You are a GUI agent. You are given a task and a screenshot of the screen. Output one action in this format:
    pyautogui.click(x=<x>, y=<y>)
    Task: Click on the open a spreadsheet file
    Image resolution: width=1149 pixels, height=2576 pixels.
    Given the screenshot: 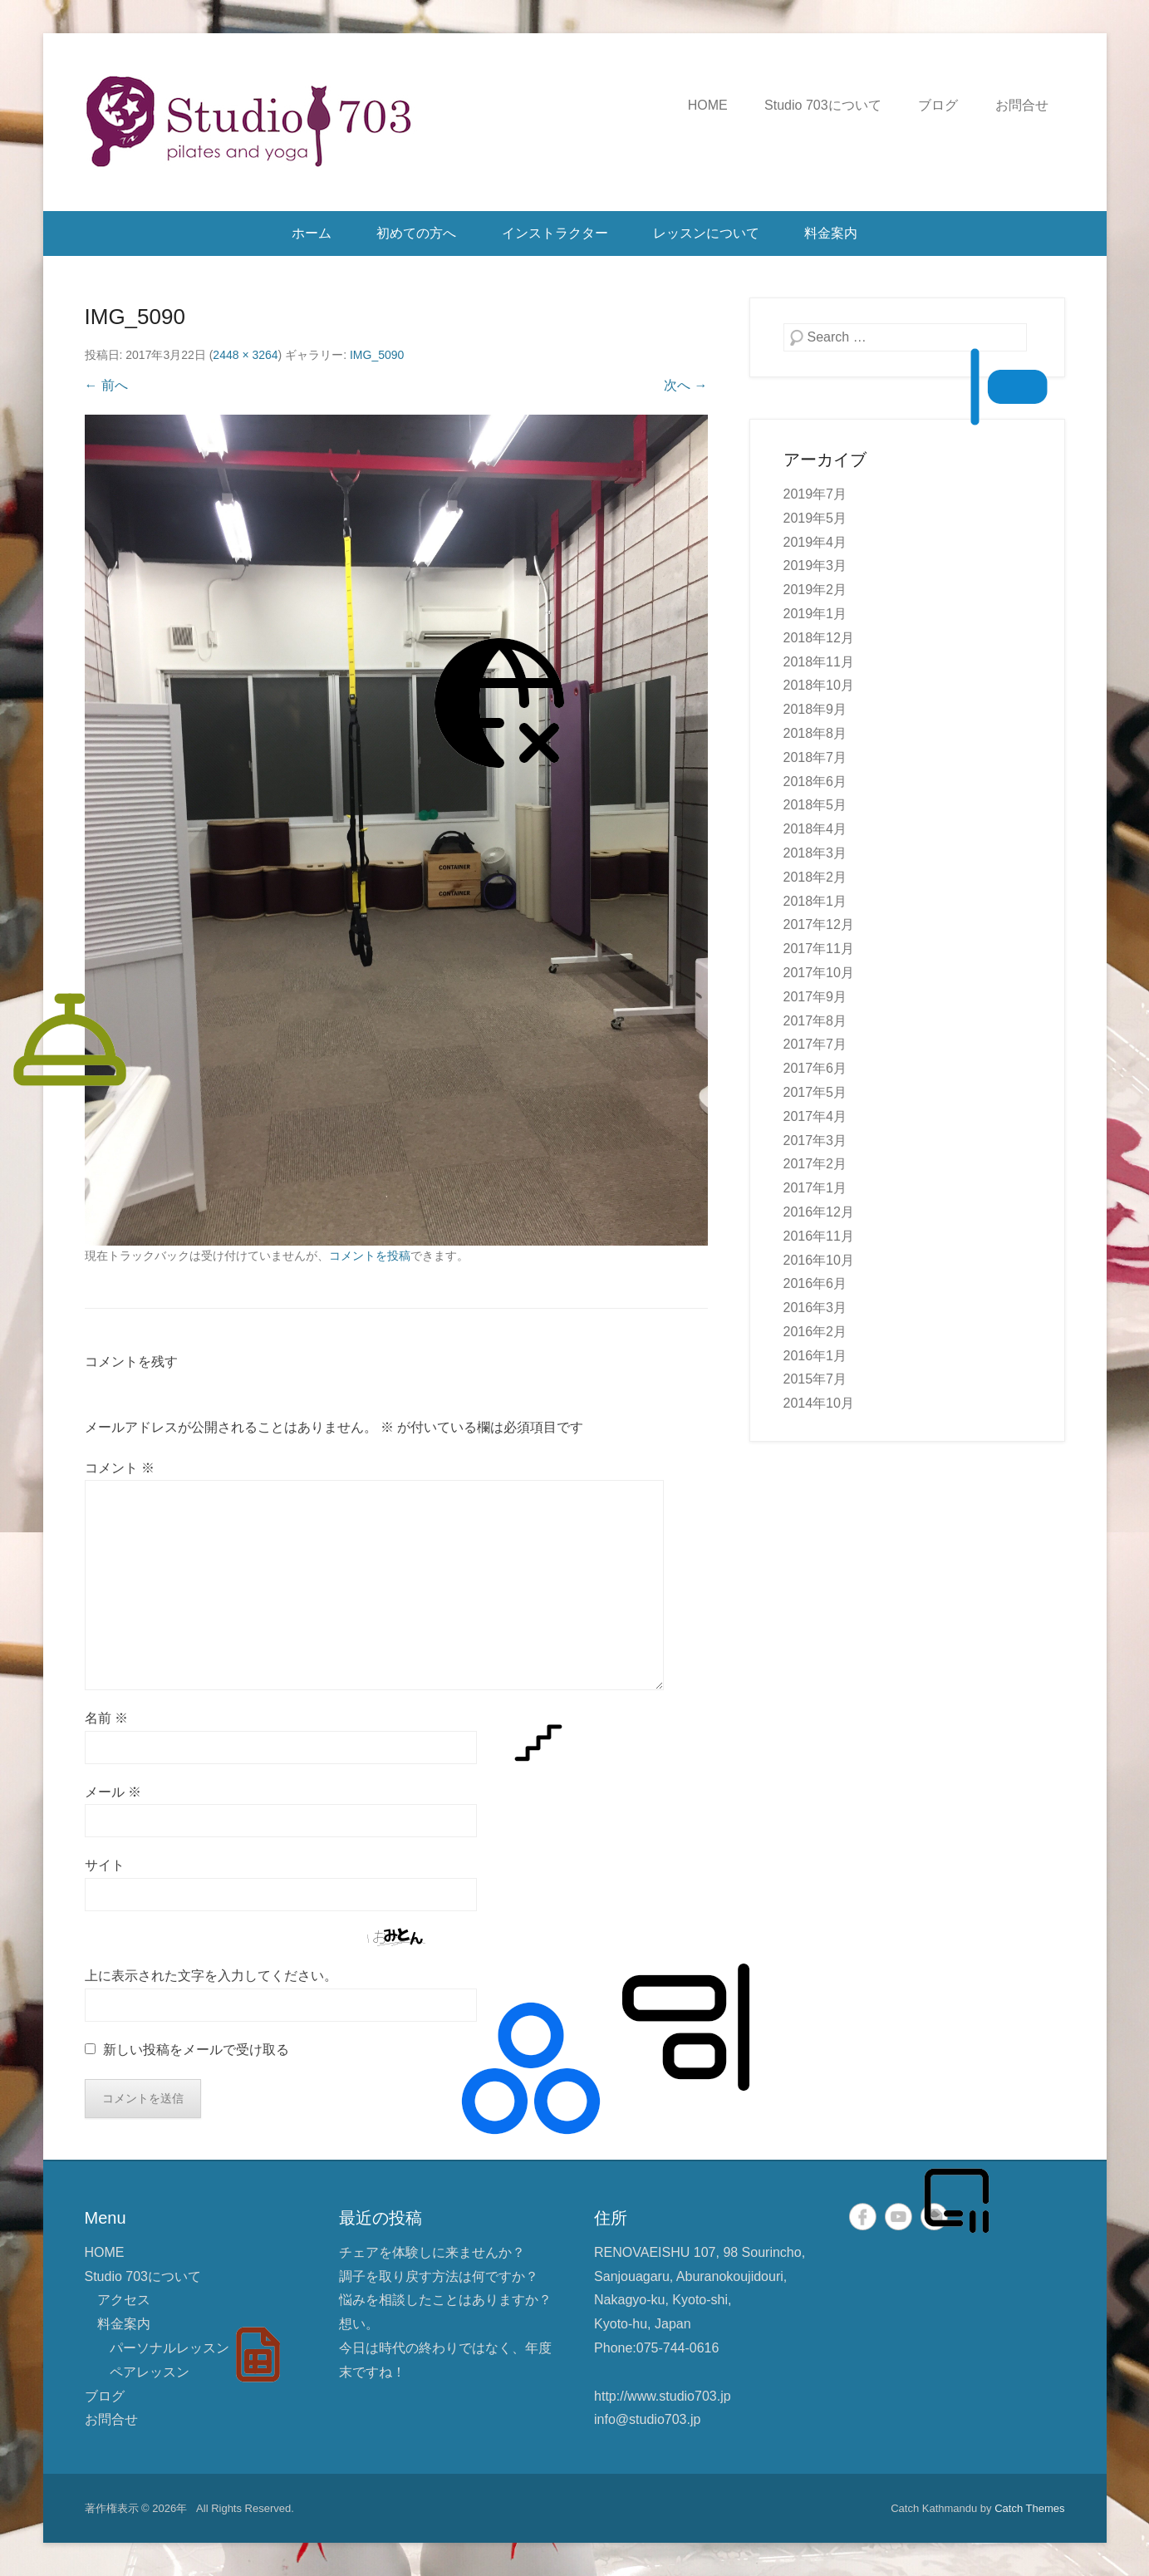 What is the action you would take?
    pyautogui.click(x=258, y=2354)
    